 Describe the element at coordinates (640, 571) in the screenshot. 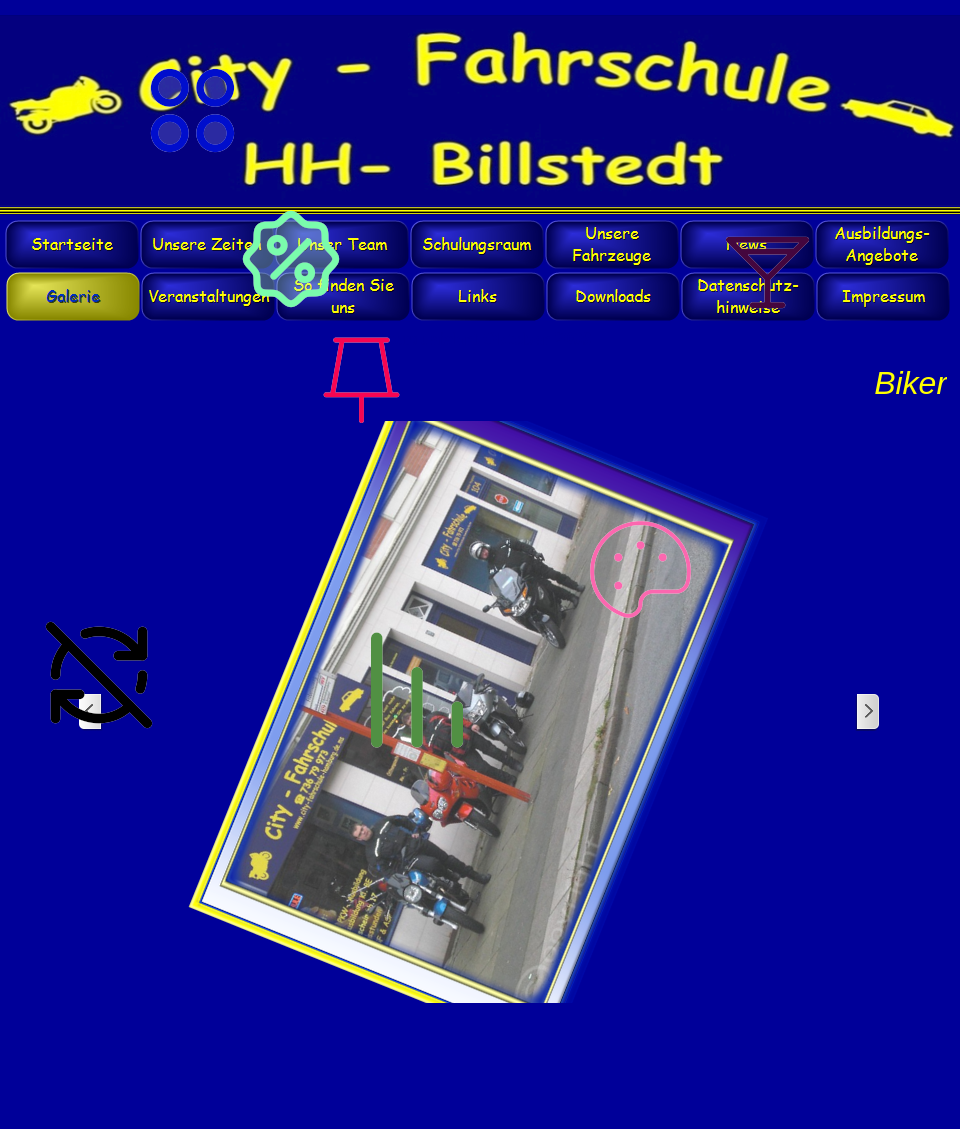

I see `access color or theme settings` at that location.